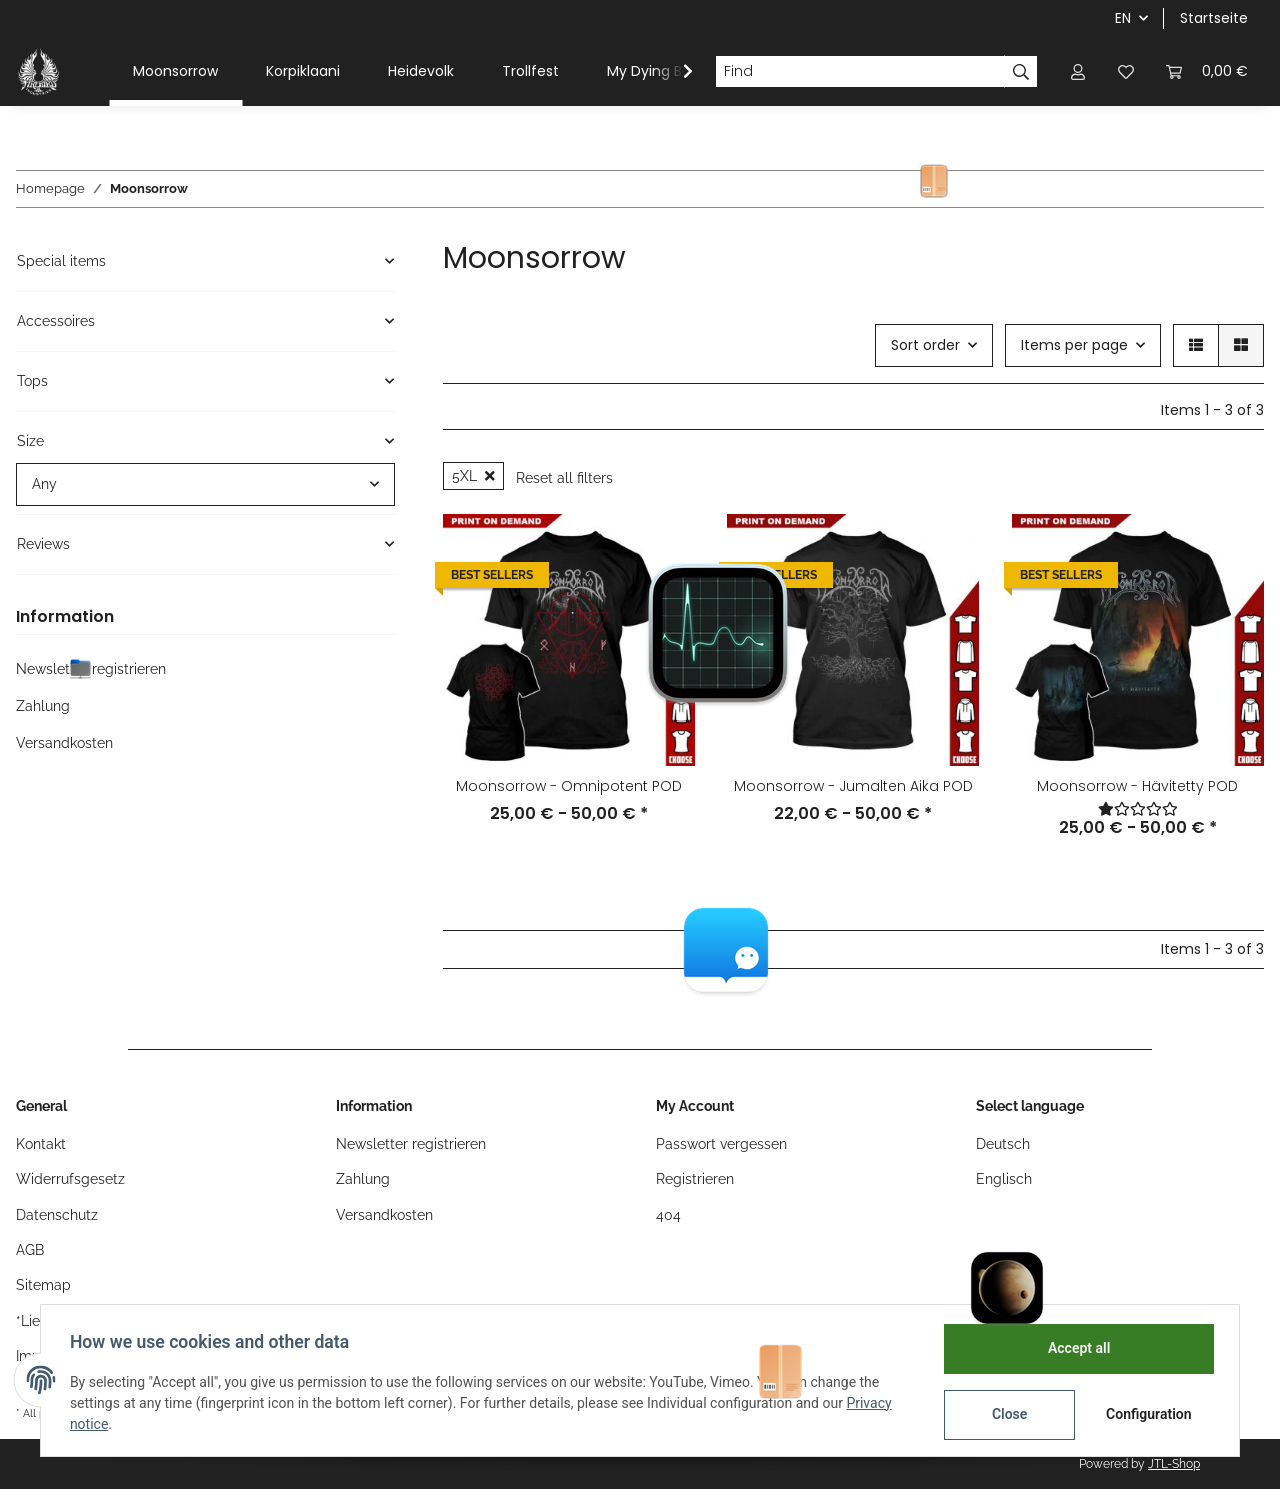 The width and height of the screenshot is (1280, 1489). Describe the element at coordinates (726, 950) in the screenshot. I see `open the weread app` at that location.